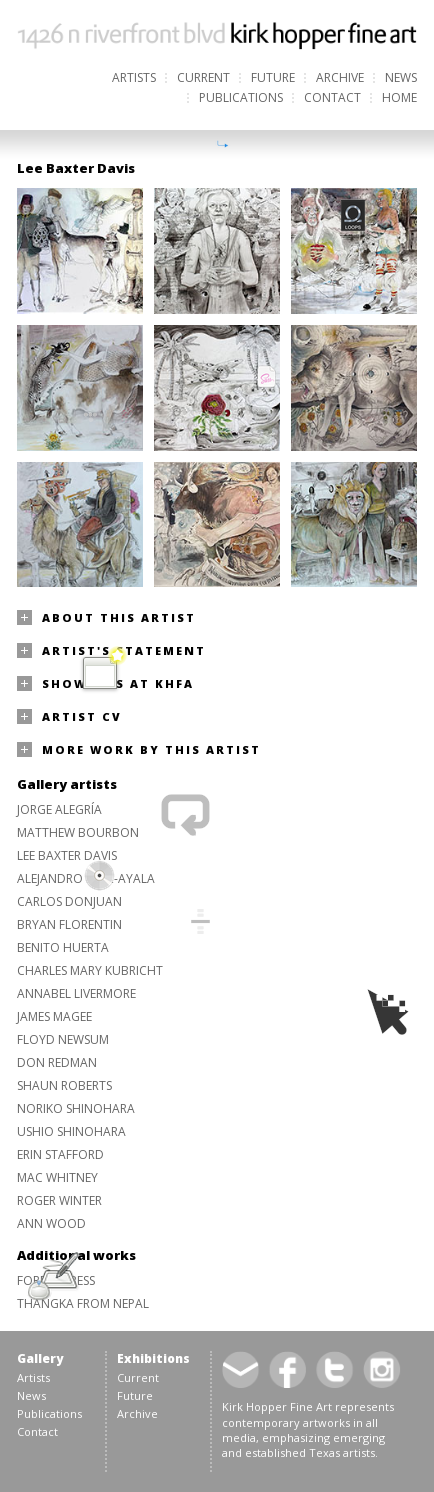 This screenshot has height=1492, width=434. What do you see at coordinates (266, 376) in the screenshot?
I see `scss/sass stylesheet file` at bounding box center [266, 376].